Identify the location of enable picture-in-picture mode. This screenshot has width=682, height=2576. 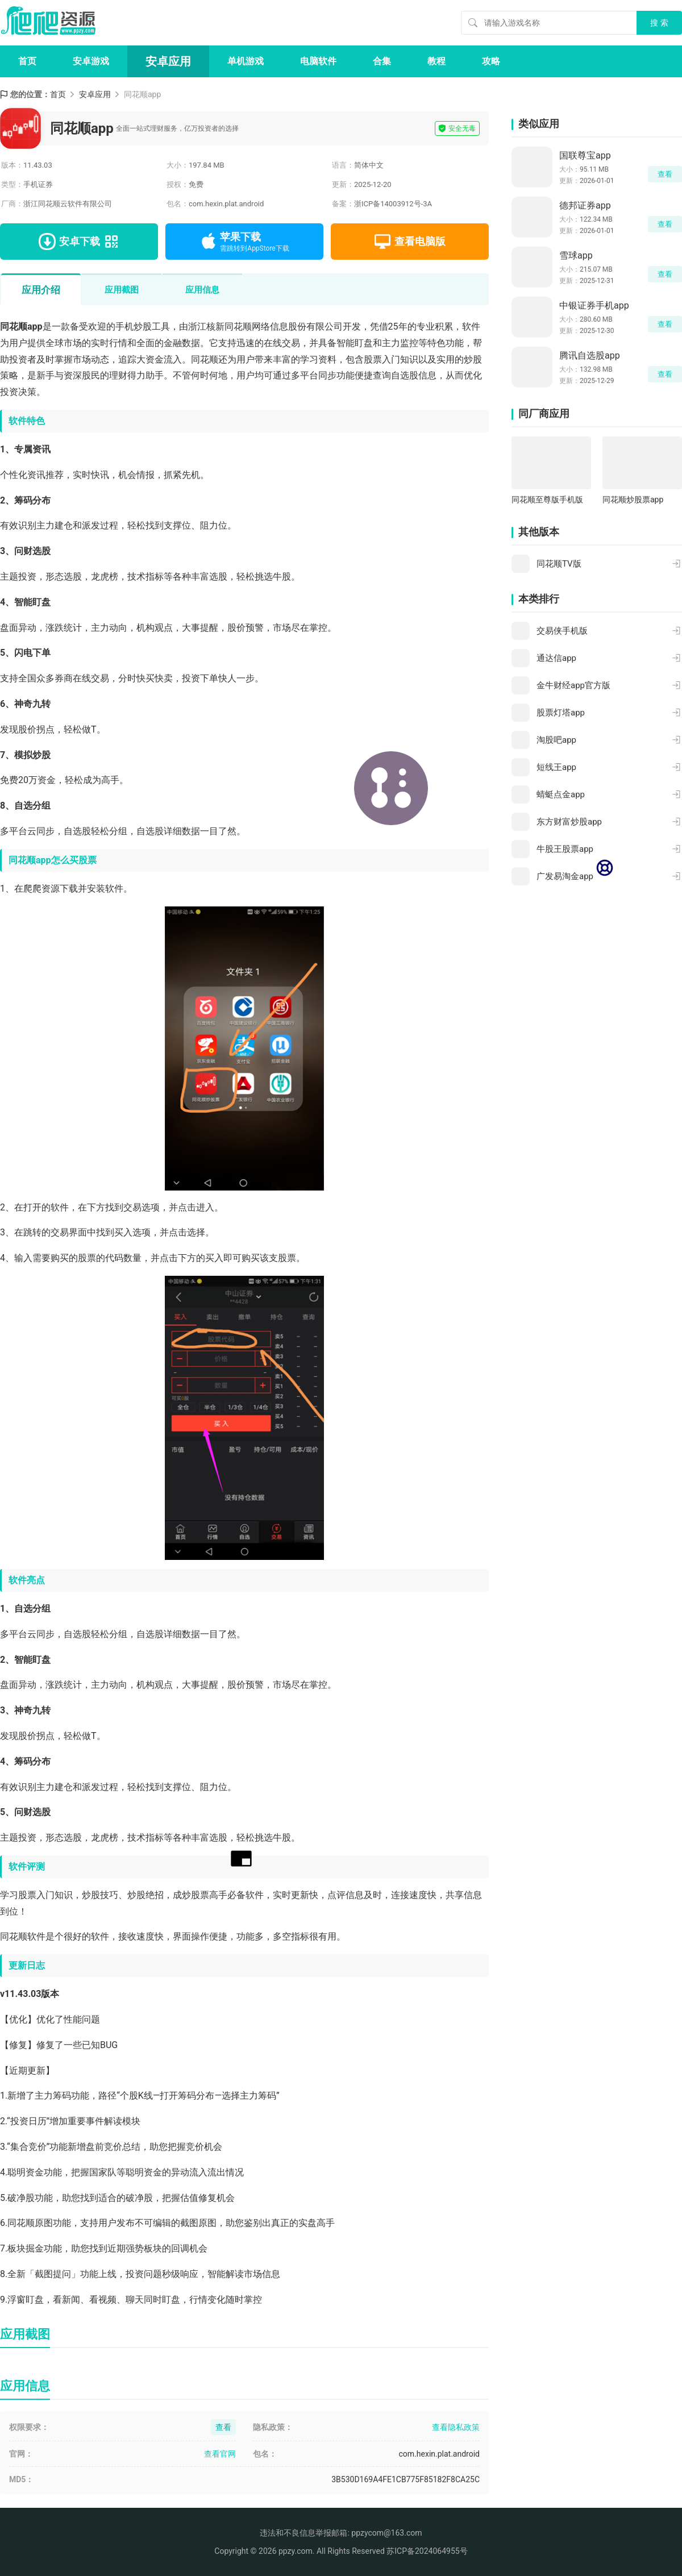
(241, 1858).